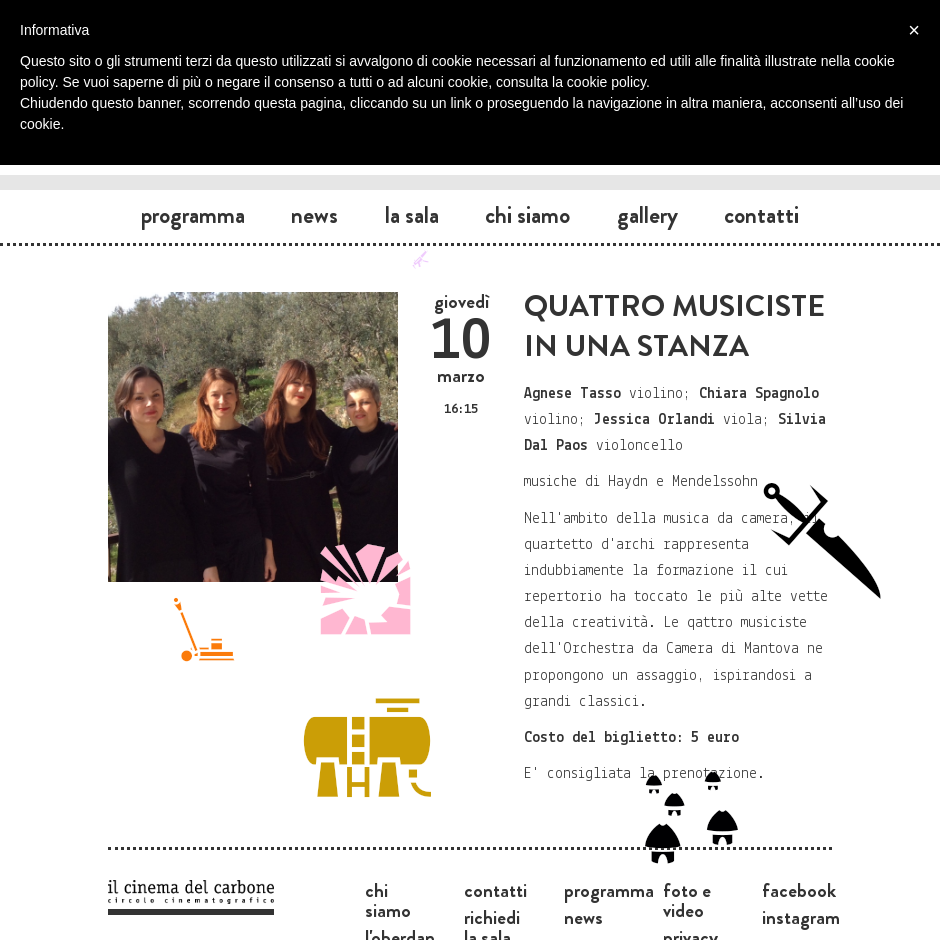 The image size is (940, 940). Describe the element at coordinates (365, 589) in the screenshot. I see `indicates a powerful attack or ground-smashing ability` at that location.